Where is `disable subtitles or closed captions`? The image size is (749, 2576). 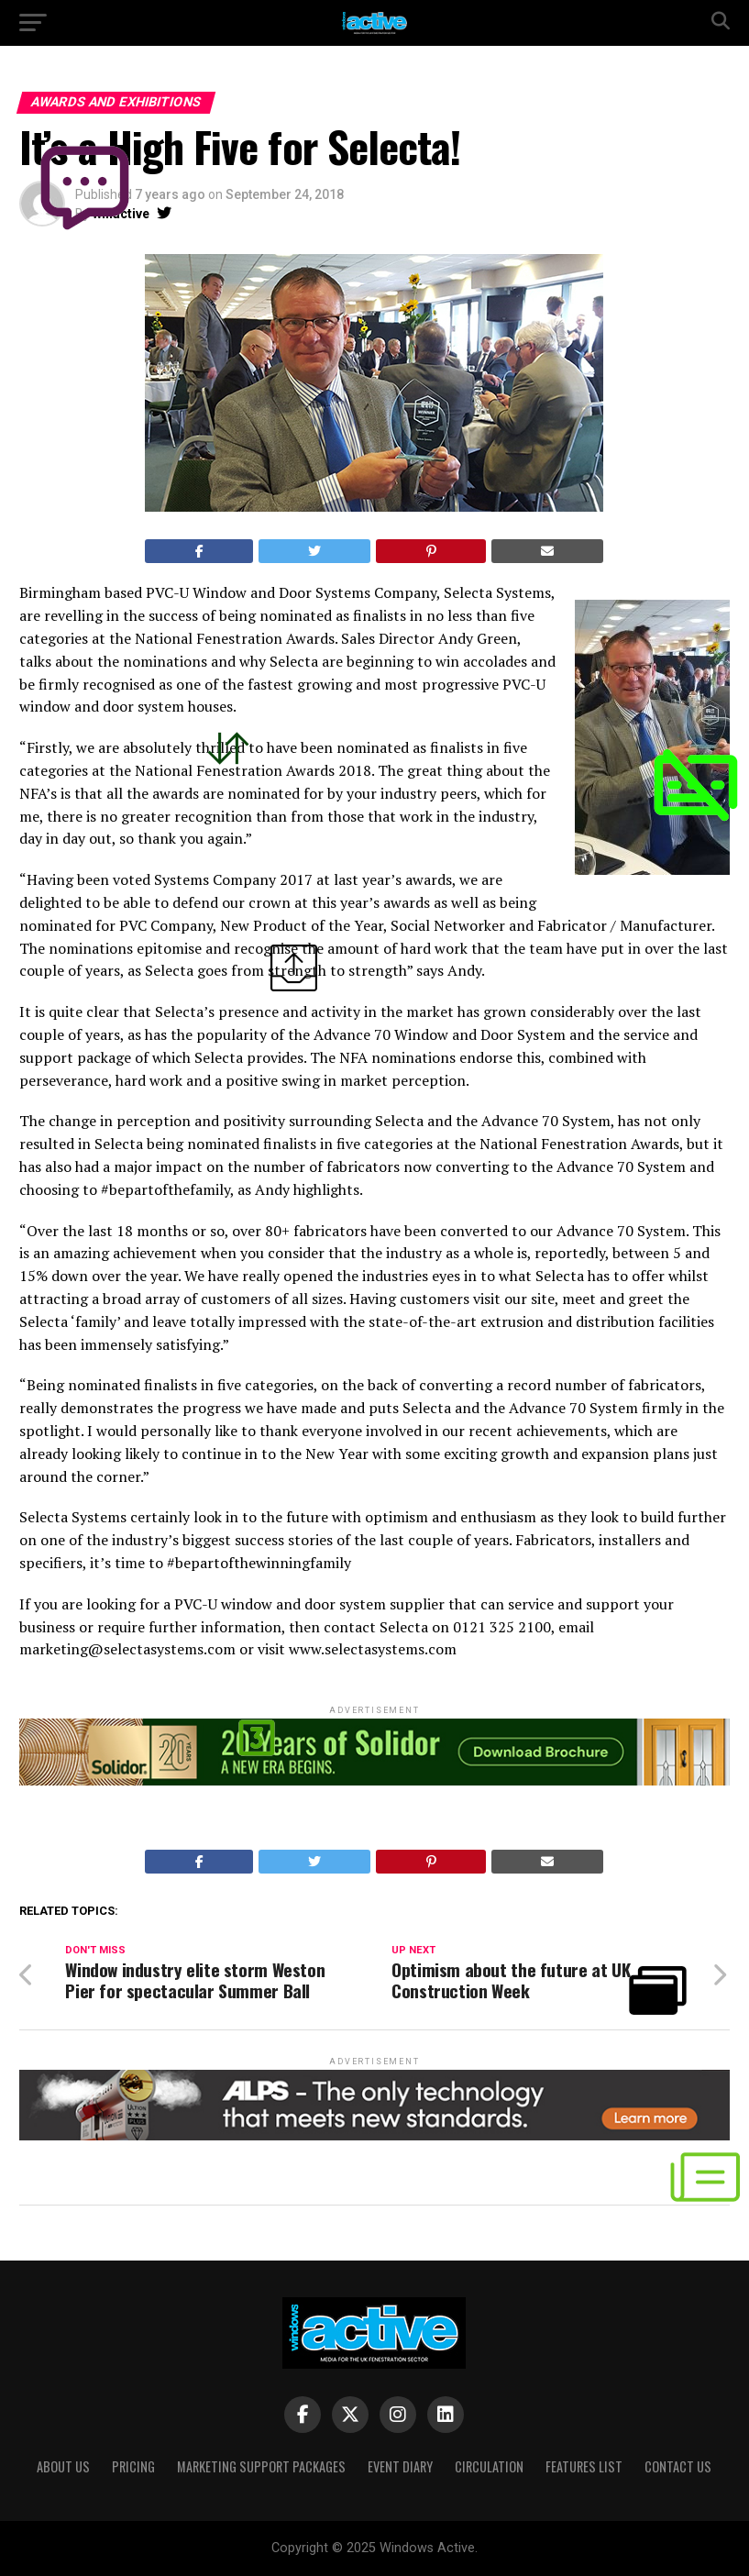
disable subtitles or closed captions is located at coordinates (696, 785).